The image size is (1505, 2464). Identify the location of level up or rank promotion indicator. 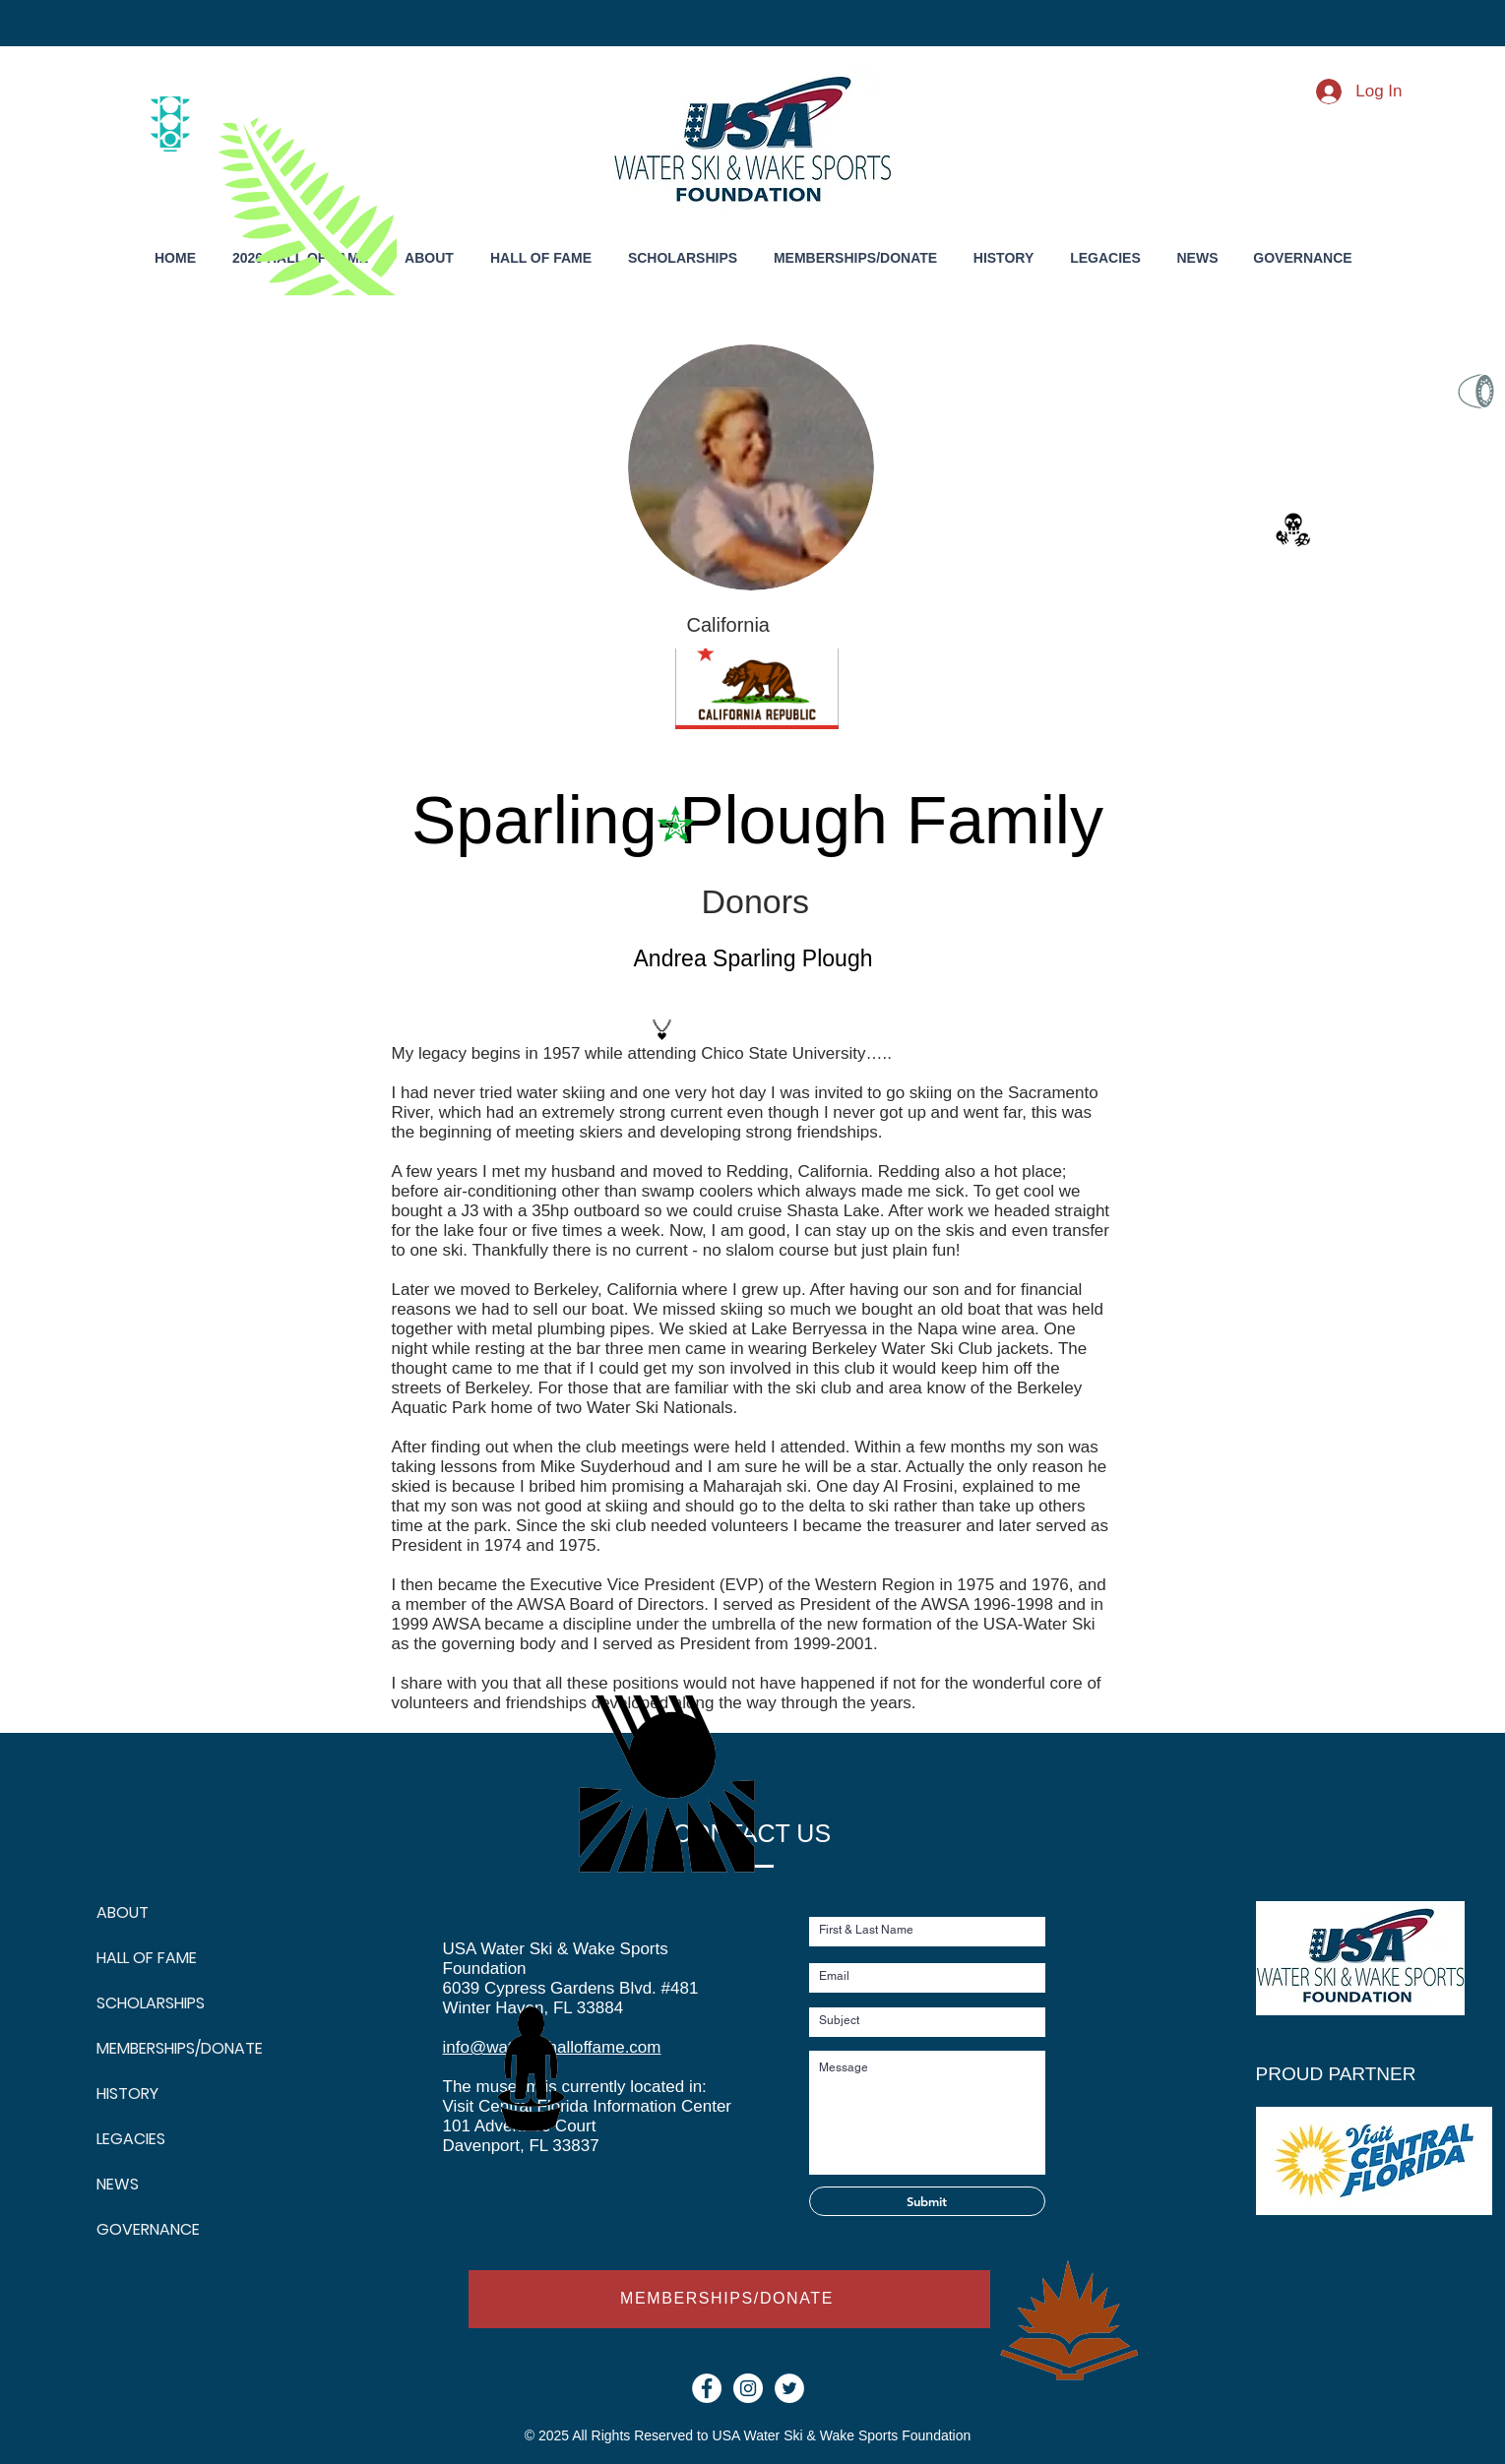
(675, 824).